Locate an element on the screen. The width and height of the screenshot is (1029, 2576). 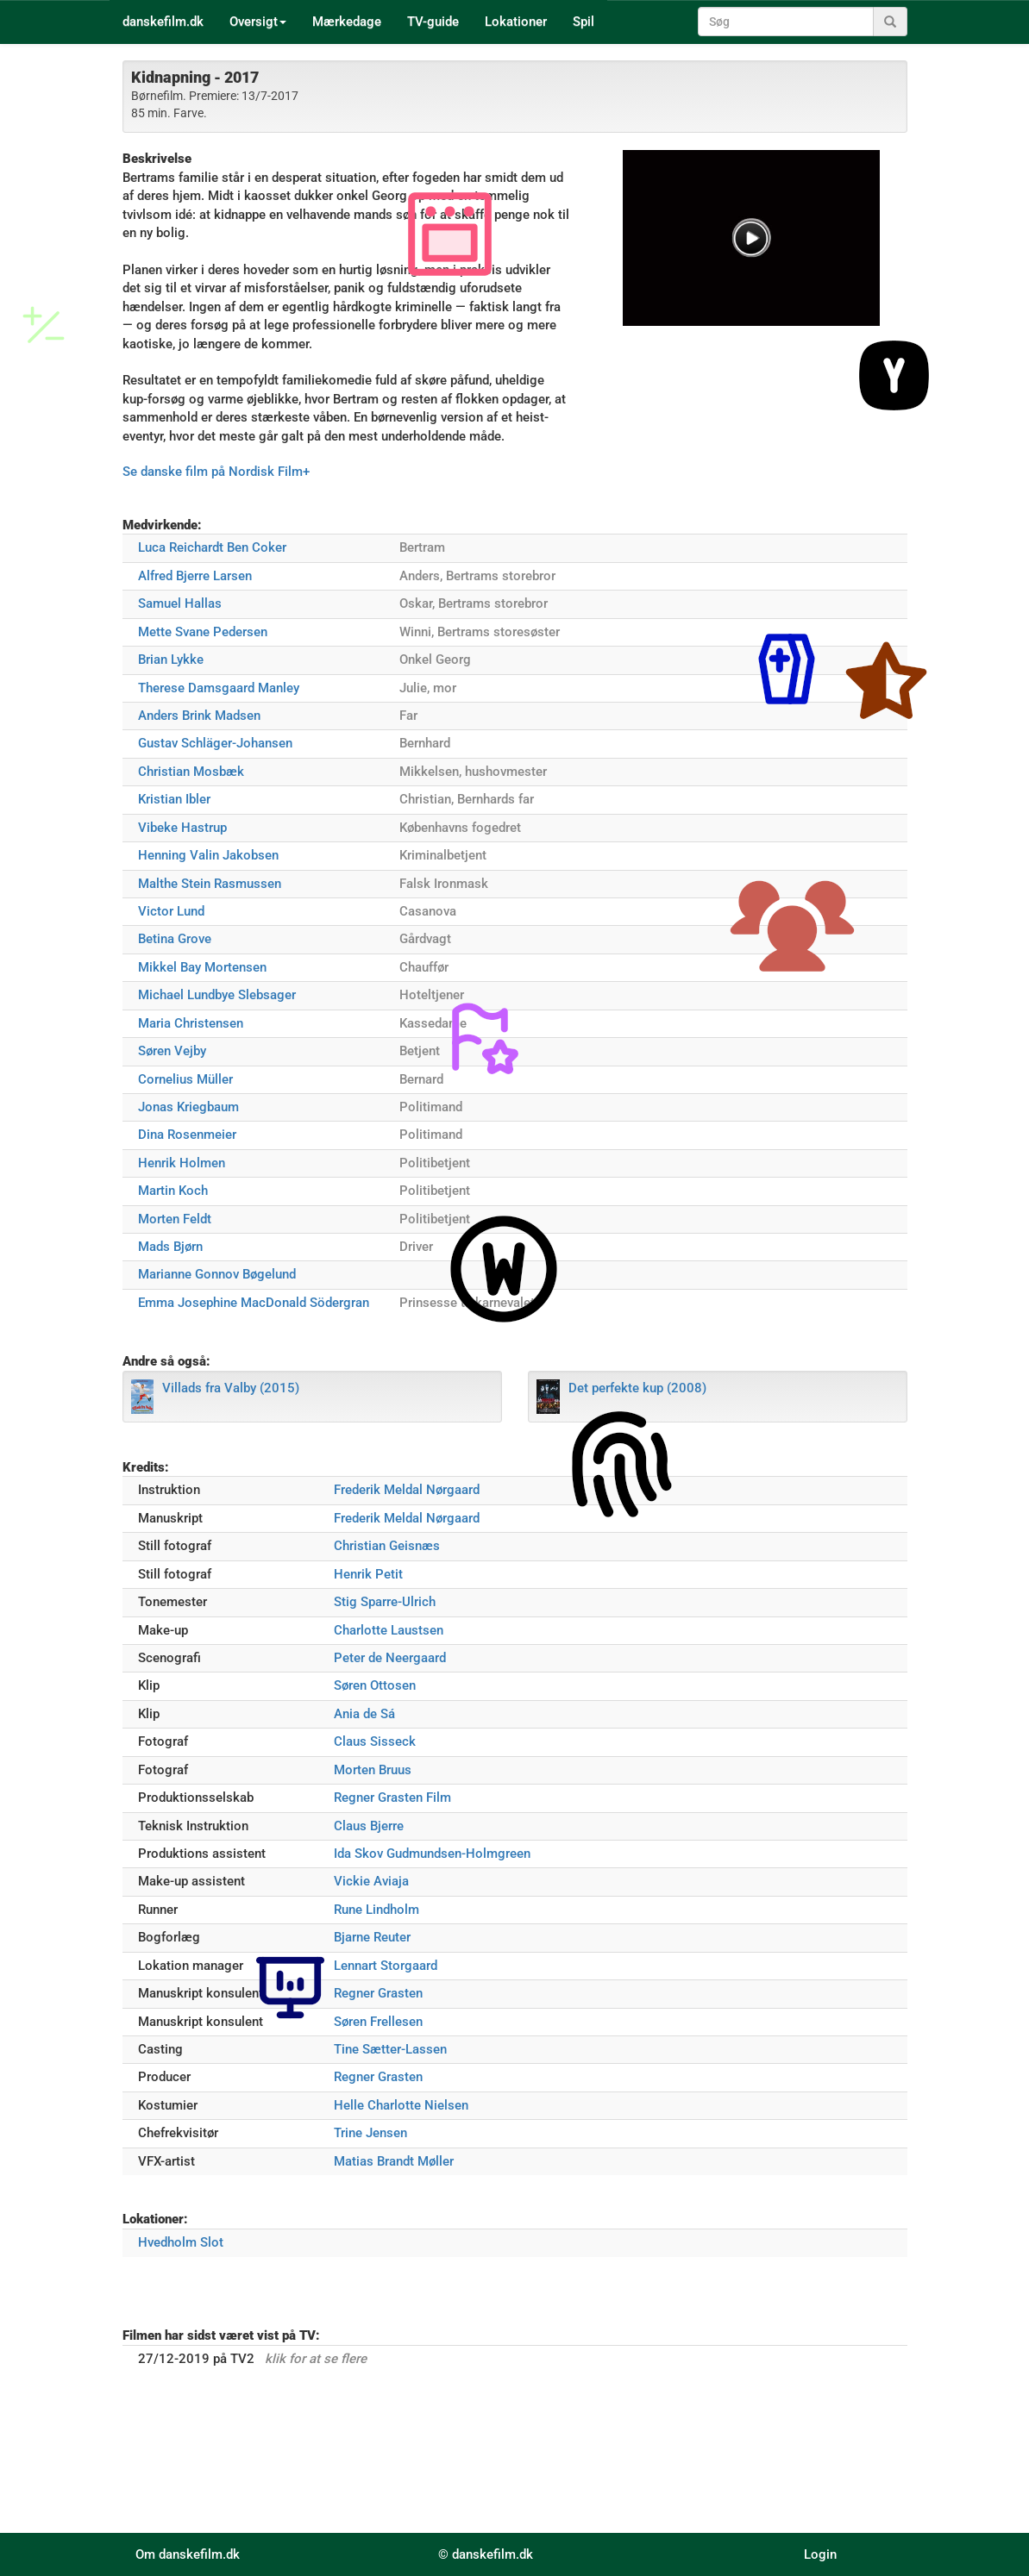
view presentation analytics is located at coordinates (290, 1987).